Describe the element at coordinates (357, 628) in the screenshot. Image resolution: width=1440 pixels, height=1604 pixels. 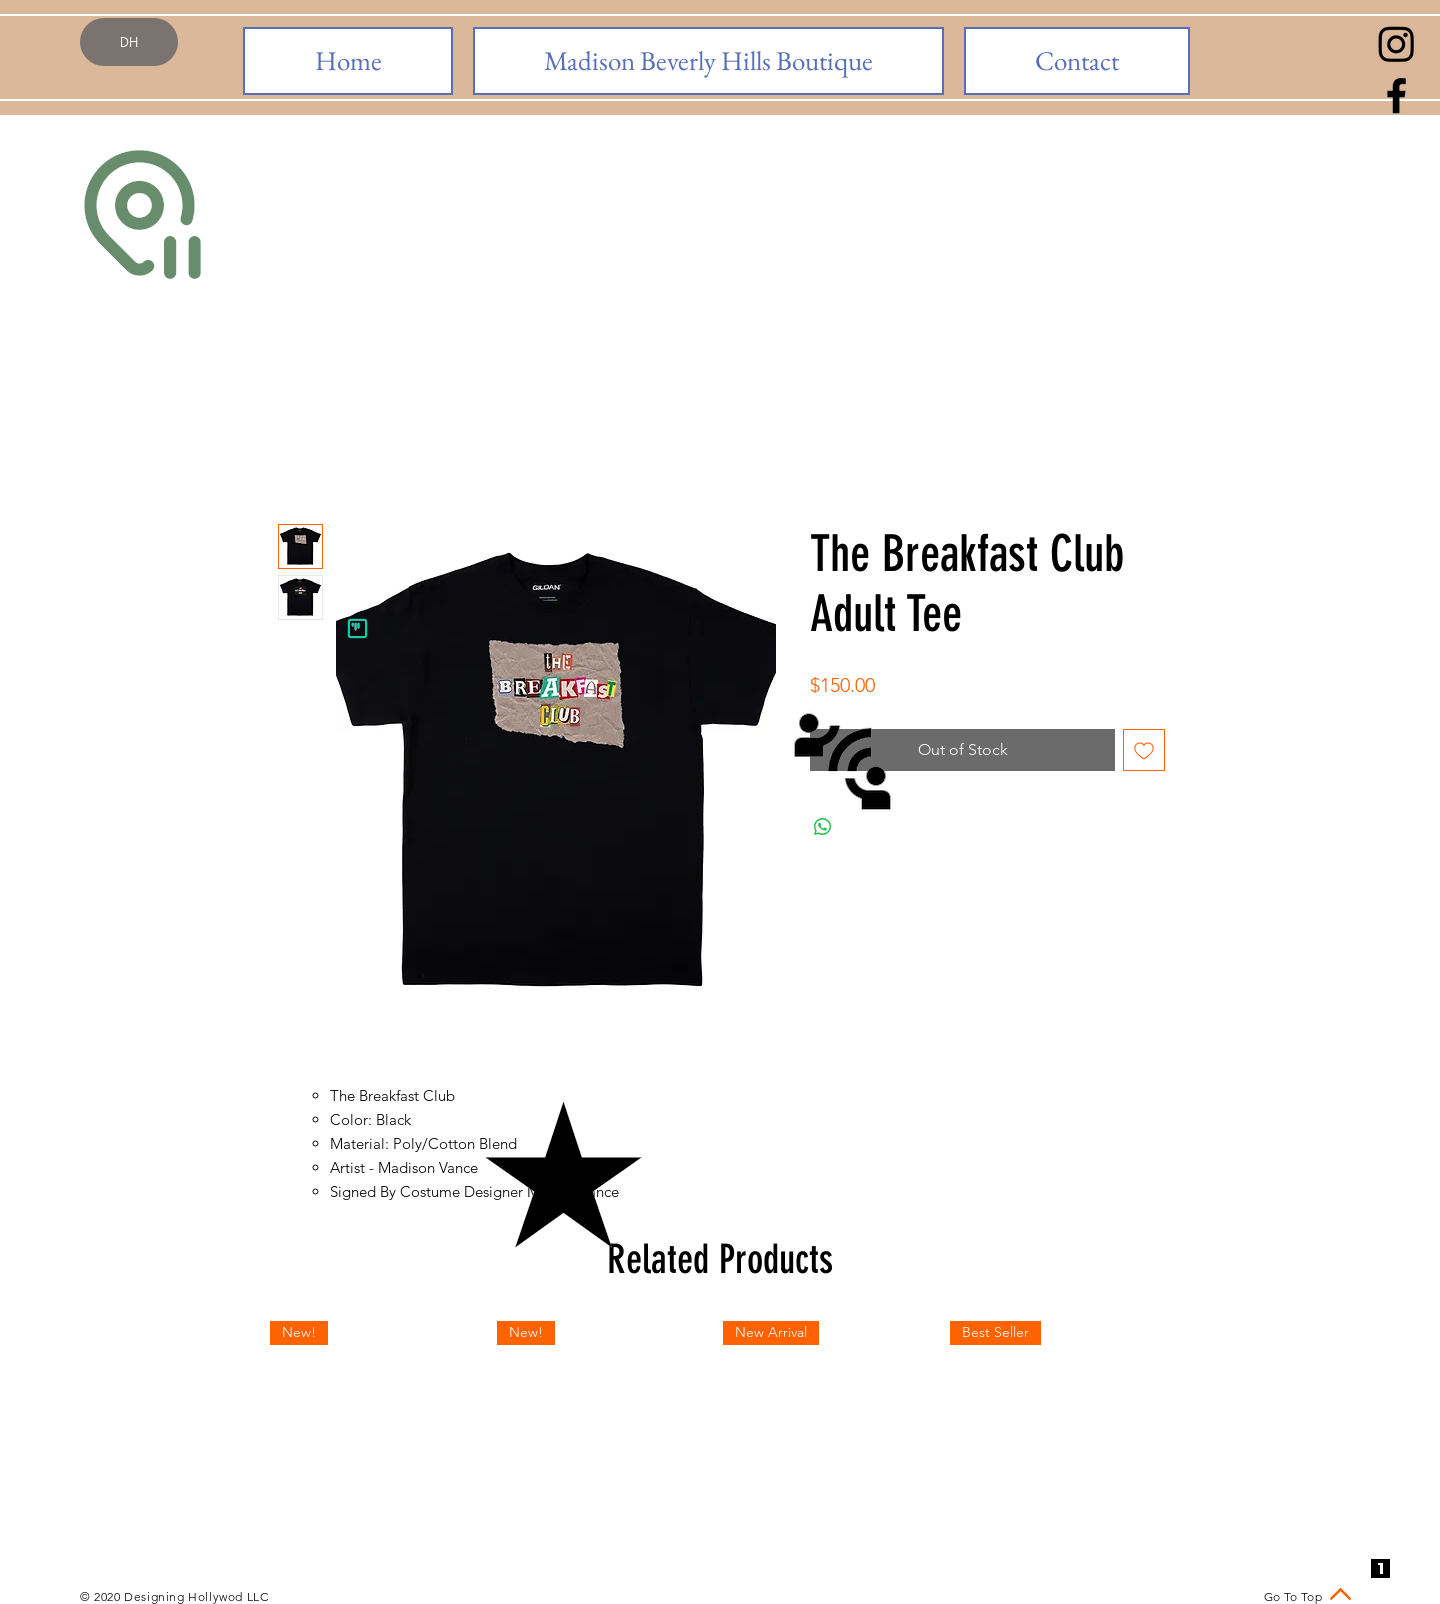
I see `align content to top-left corner` at that location.